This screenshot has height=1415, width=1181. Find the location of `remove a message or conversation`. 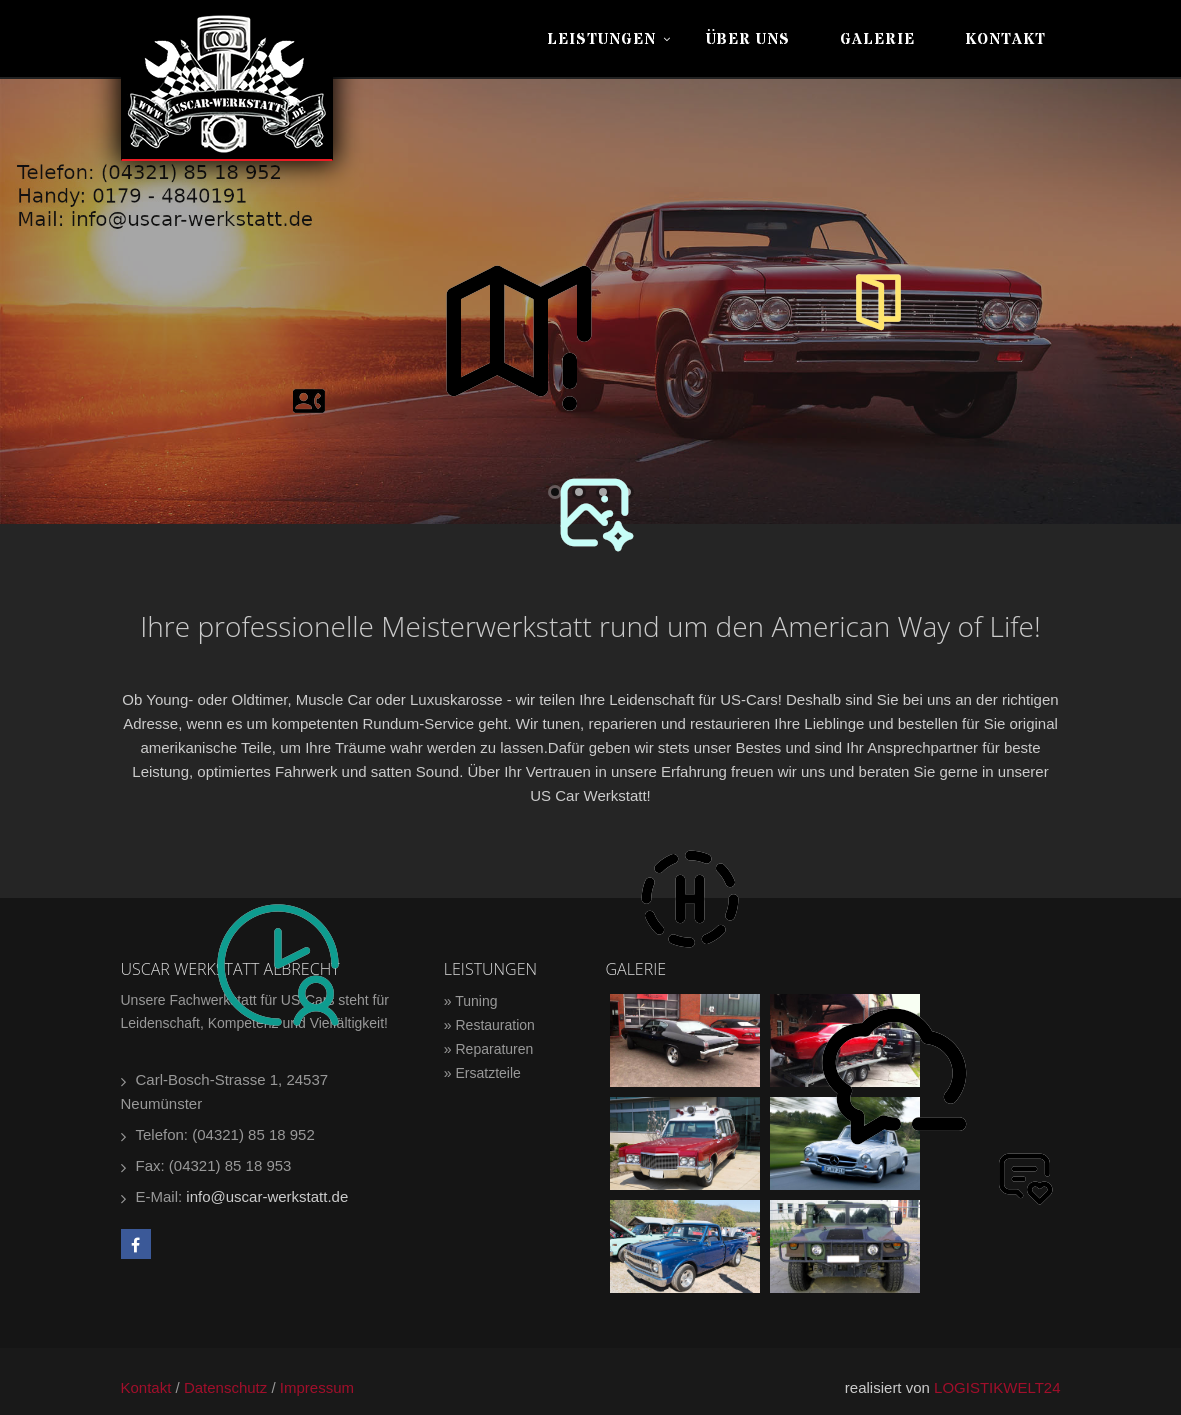

remove a message or conversation is located at coordinates (891, 1076).